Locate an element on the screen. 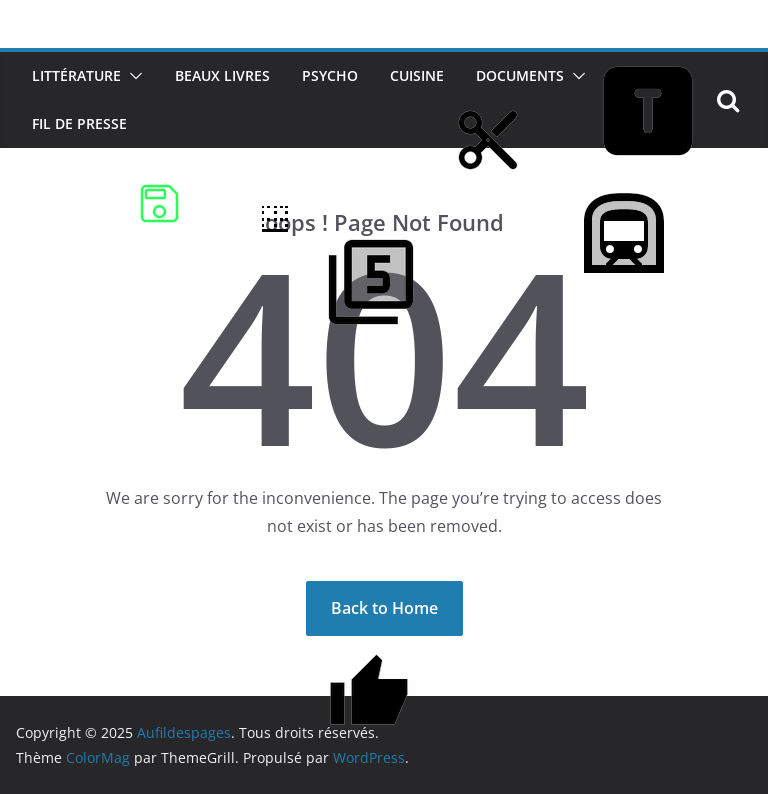 This screenshot has height=794, width=768. like or upvote content is located at coordinates (369, 693).